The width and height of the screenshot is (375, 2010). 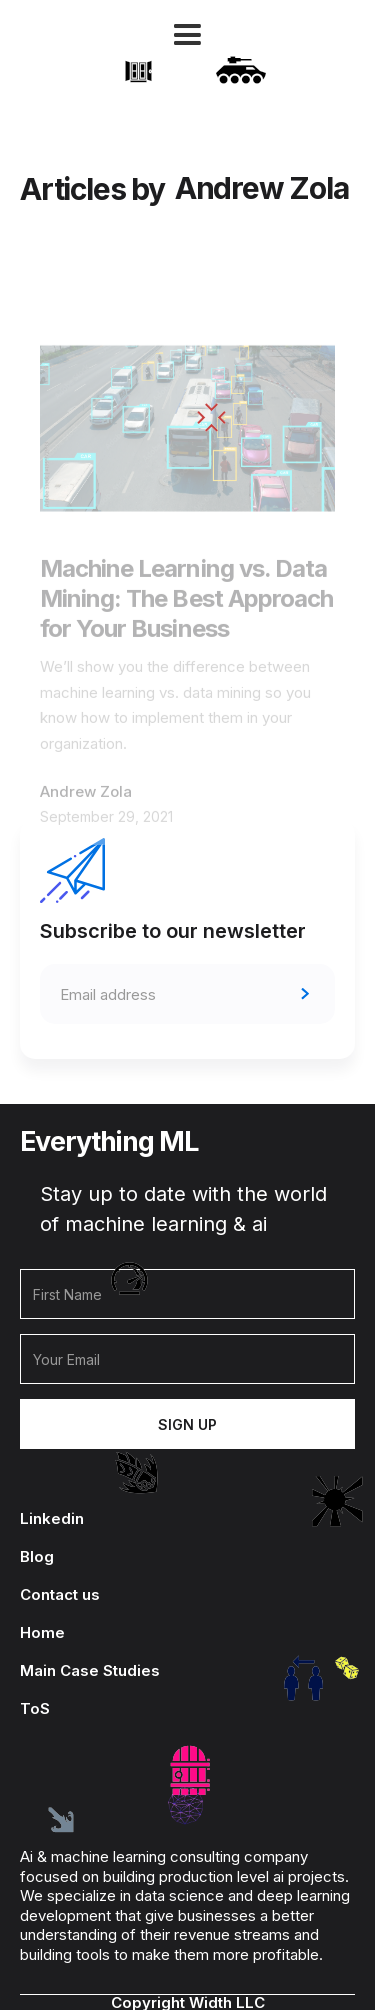 What do you see at coordinates (337, 1501) in the screenshot?
I see `indicates an explosion or blast effect in gameplay` at bounding box center [337, 1501].